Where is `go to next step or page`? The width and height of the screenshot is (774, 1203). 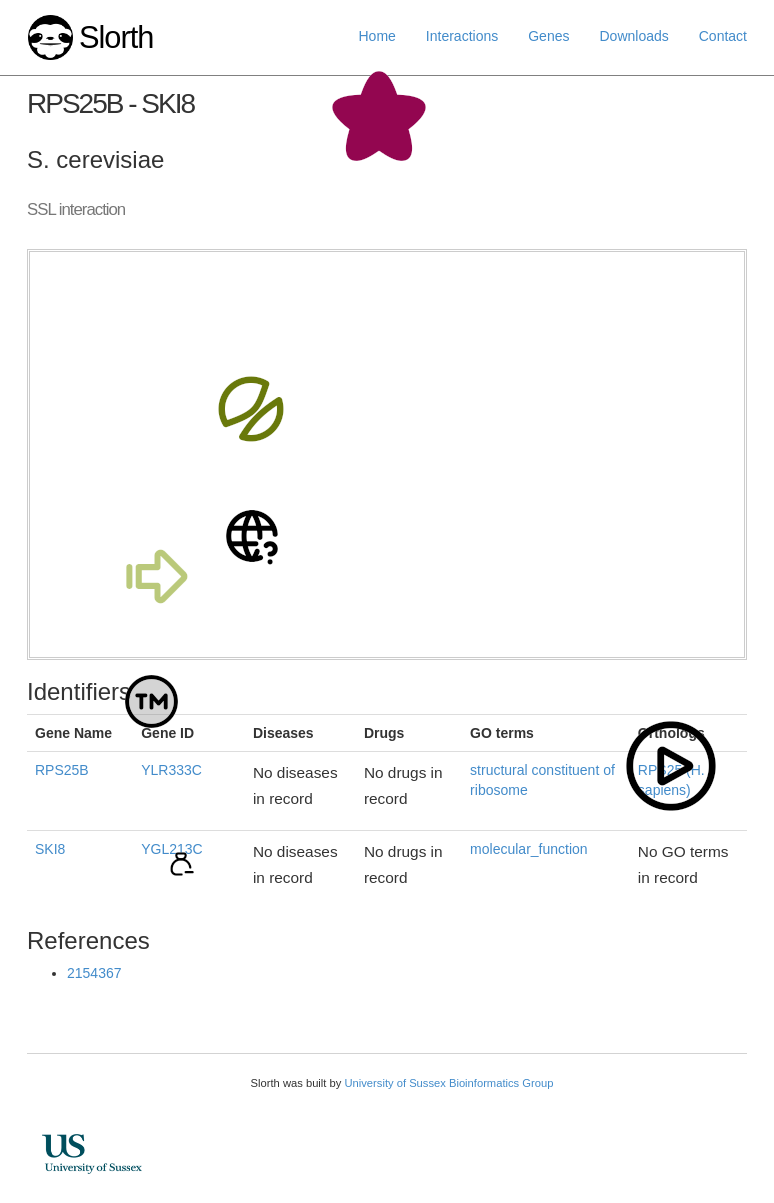 go to next step or page is located at coordinates (157, 576).